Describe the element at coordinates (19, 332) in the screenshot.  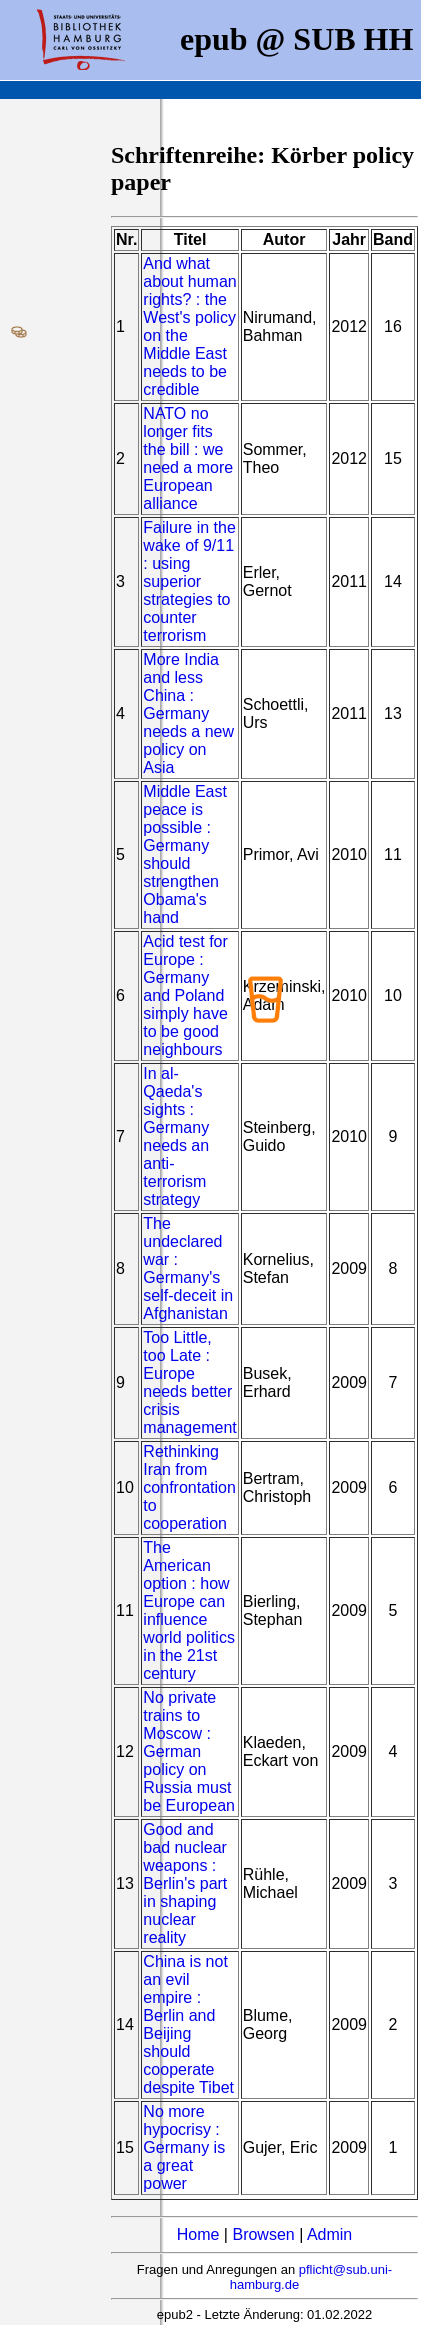
I see `view your coin balance or currency` at that location.